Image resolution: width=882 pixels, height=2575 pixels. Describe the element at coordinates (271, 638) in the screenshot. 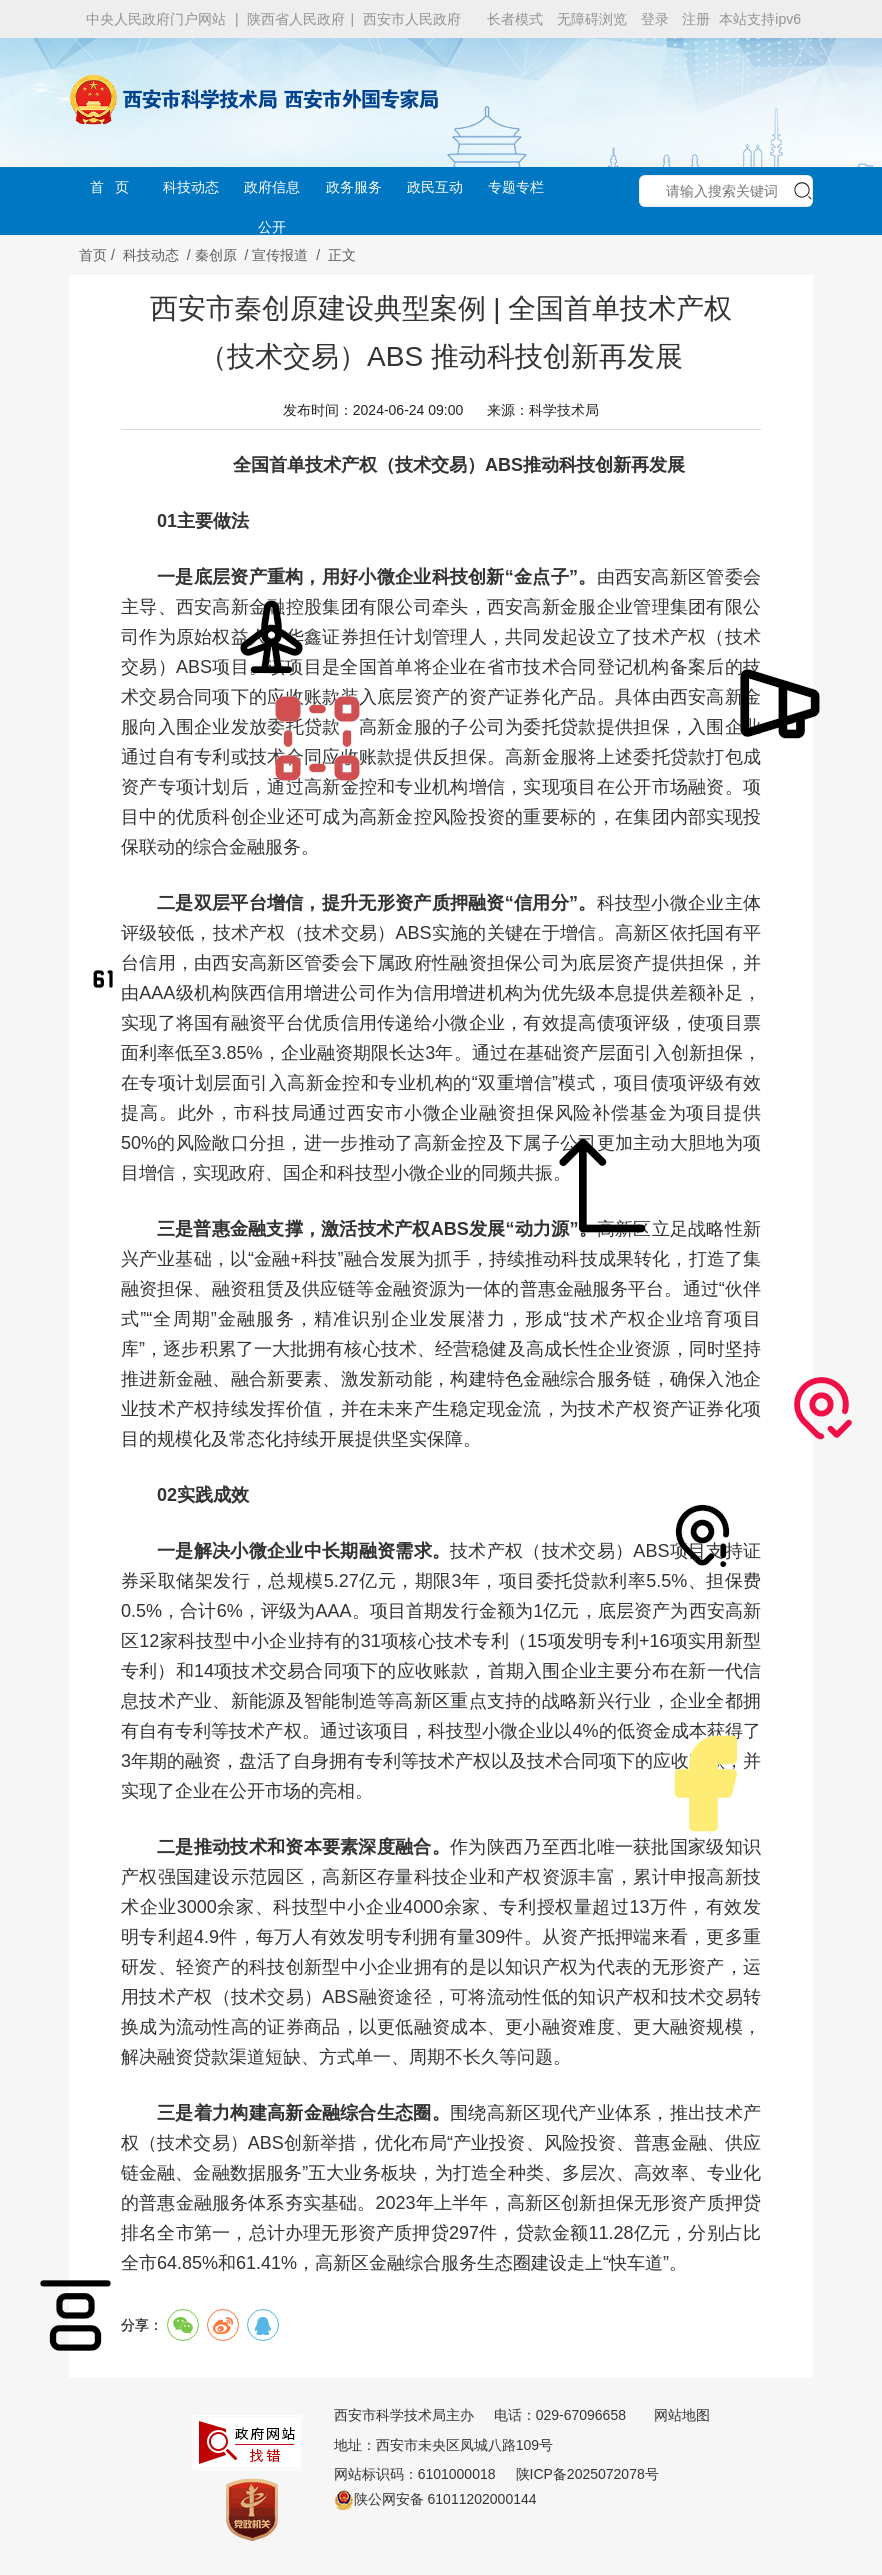

I see `view wind energy or renewable power settings` at that location.